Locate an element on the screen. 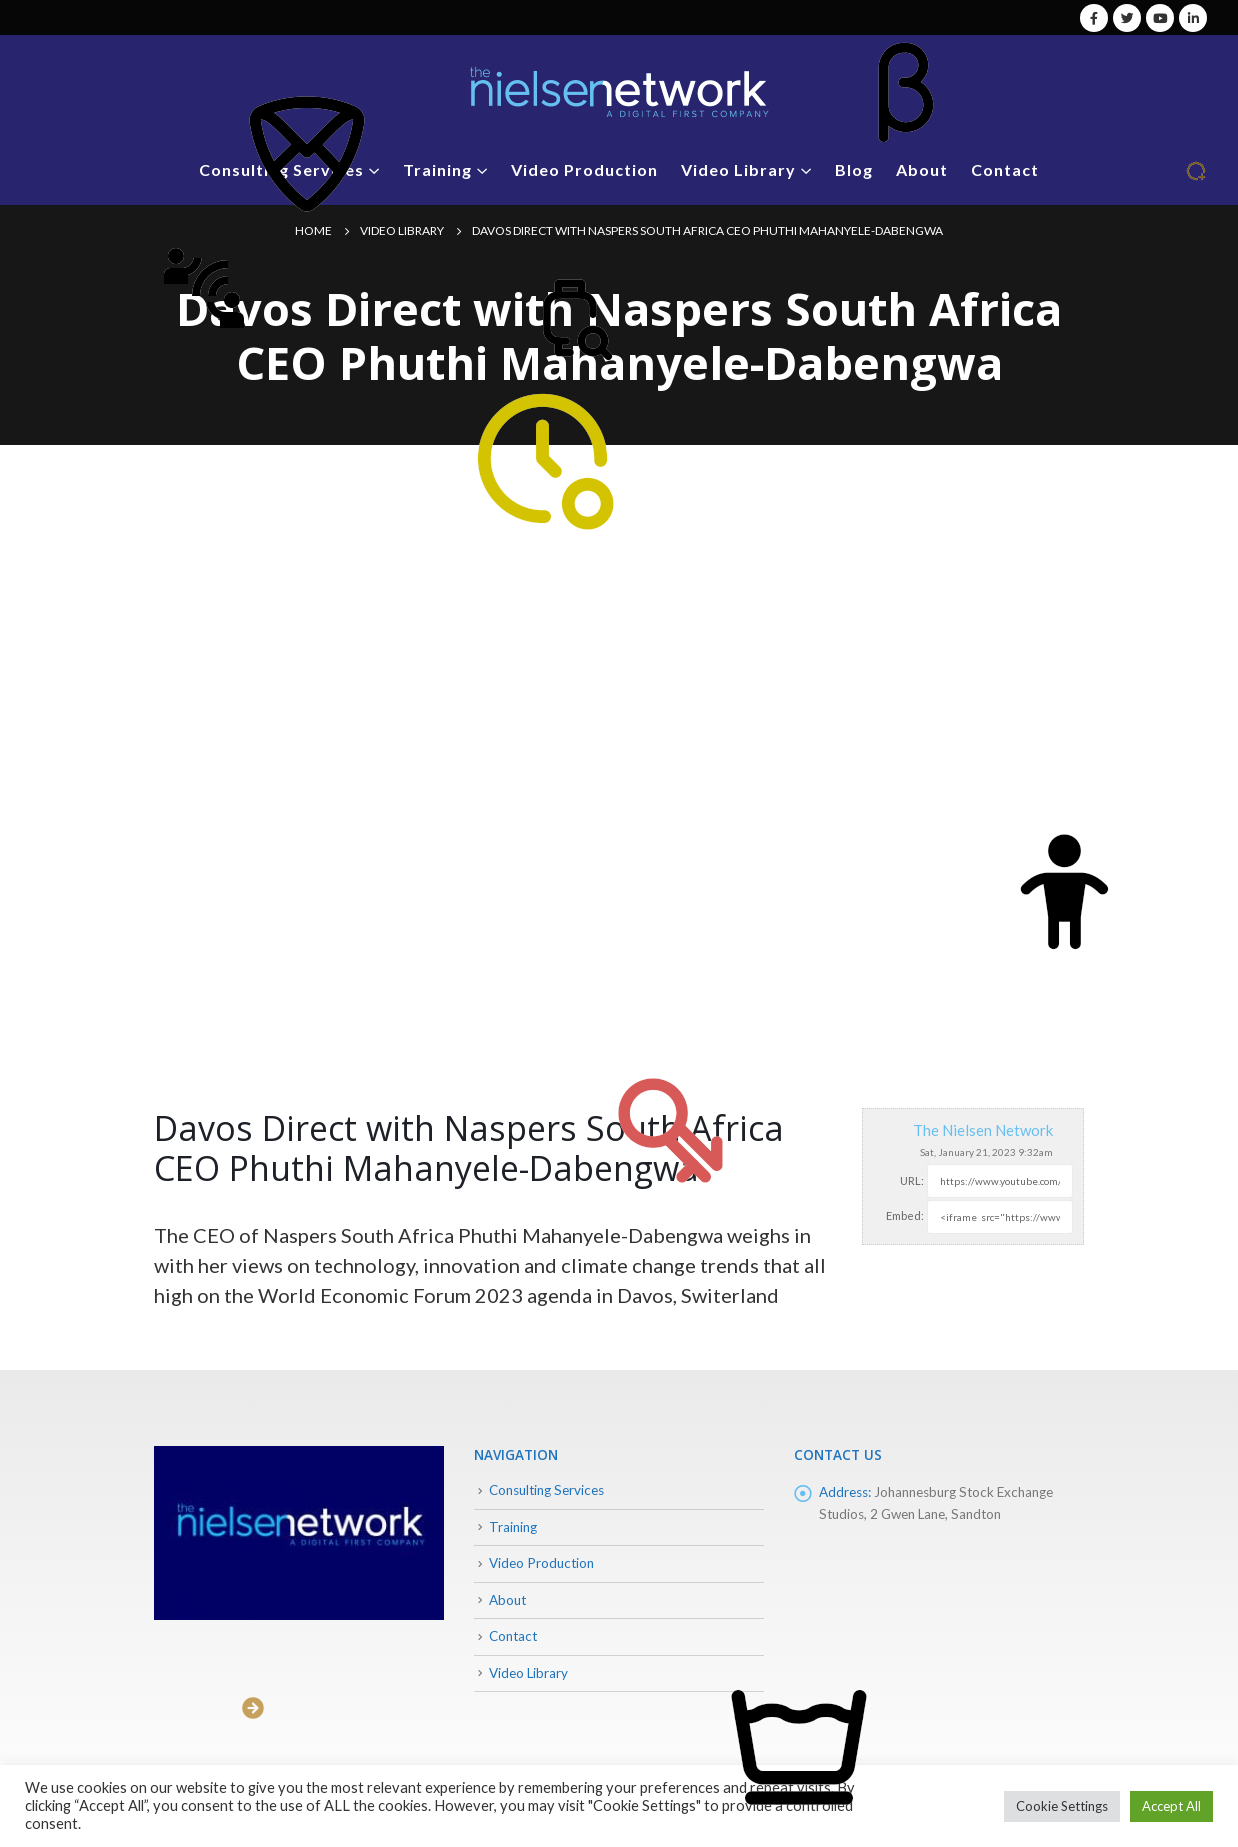  start recording time or duration is located at coordinates (542, 458).